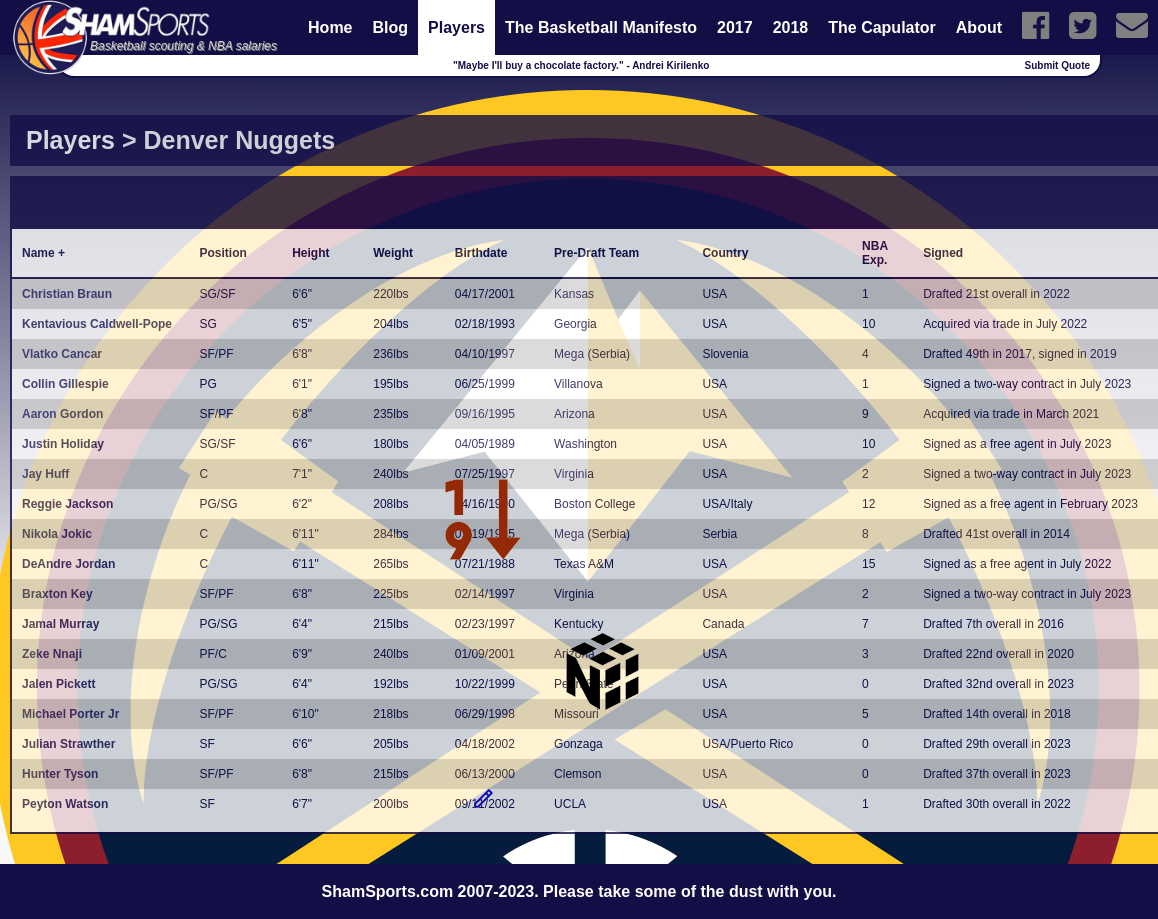 Image resolution: width=1158 pixels, height=919 pixels. Describe the element at coordinates (476, 519) in the screenshot. I see `sort numbers in ascending order` at that location.